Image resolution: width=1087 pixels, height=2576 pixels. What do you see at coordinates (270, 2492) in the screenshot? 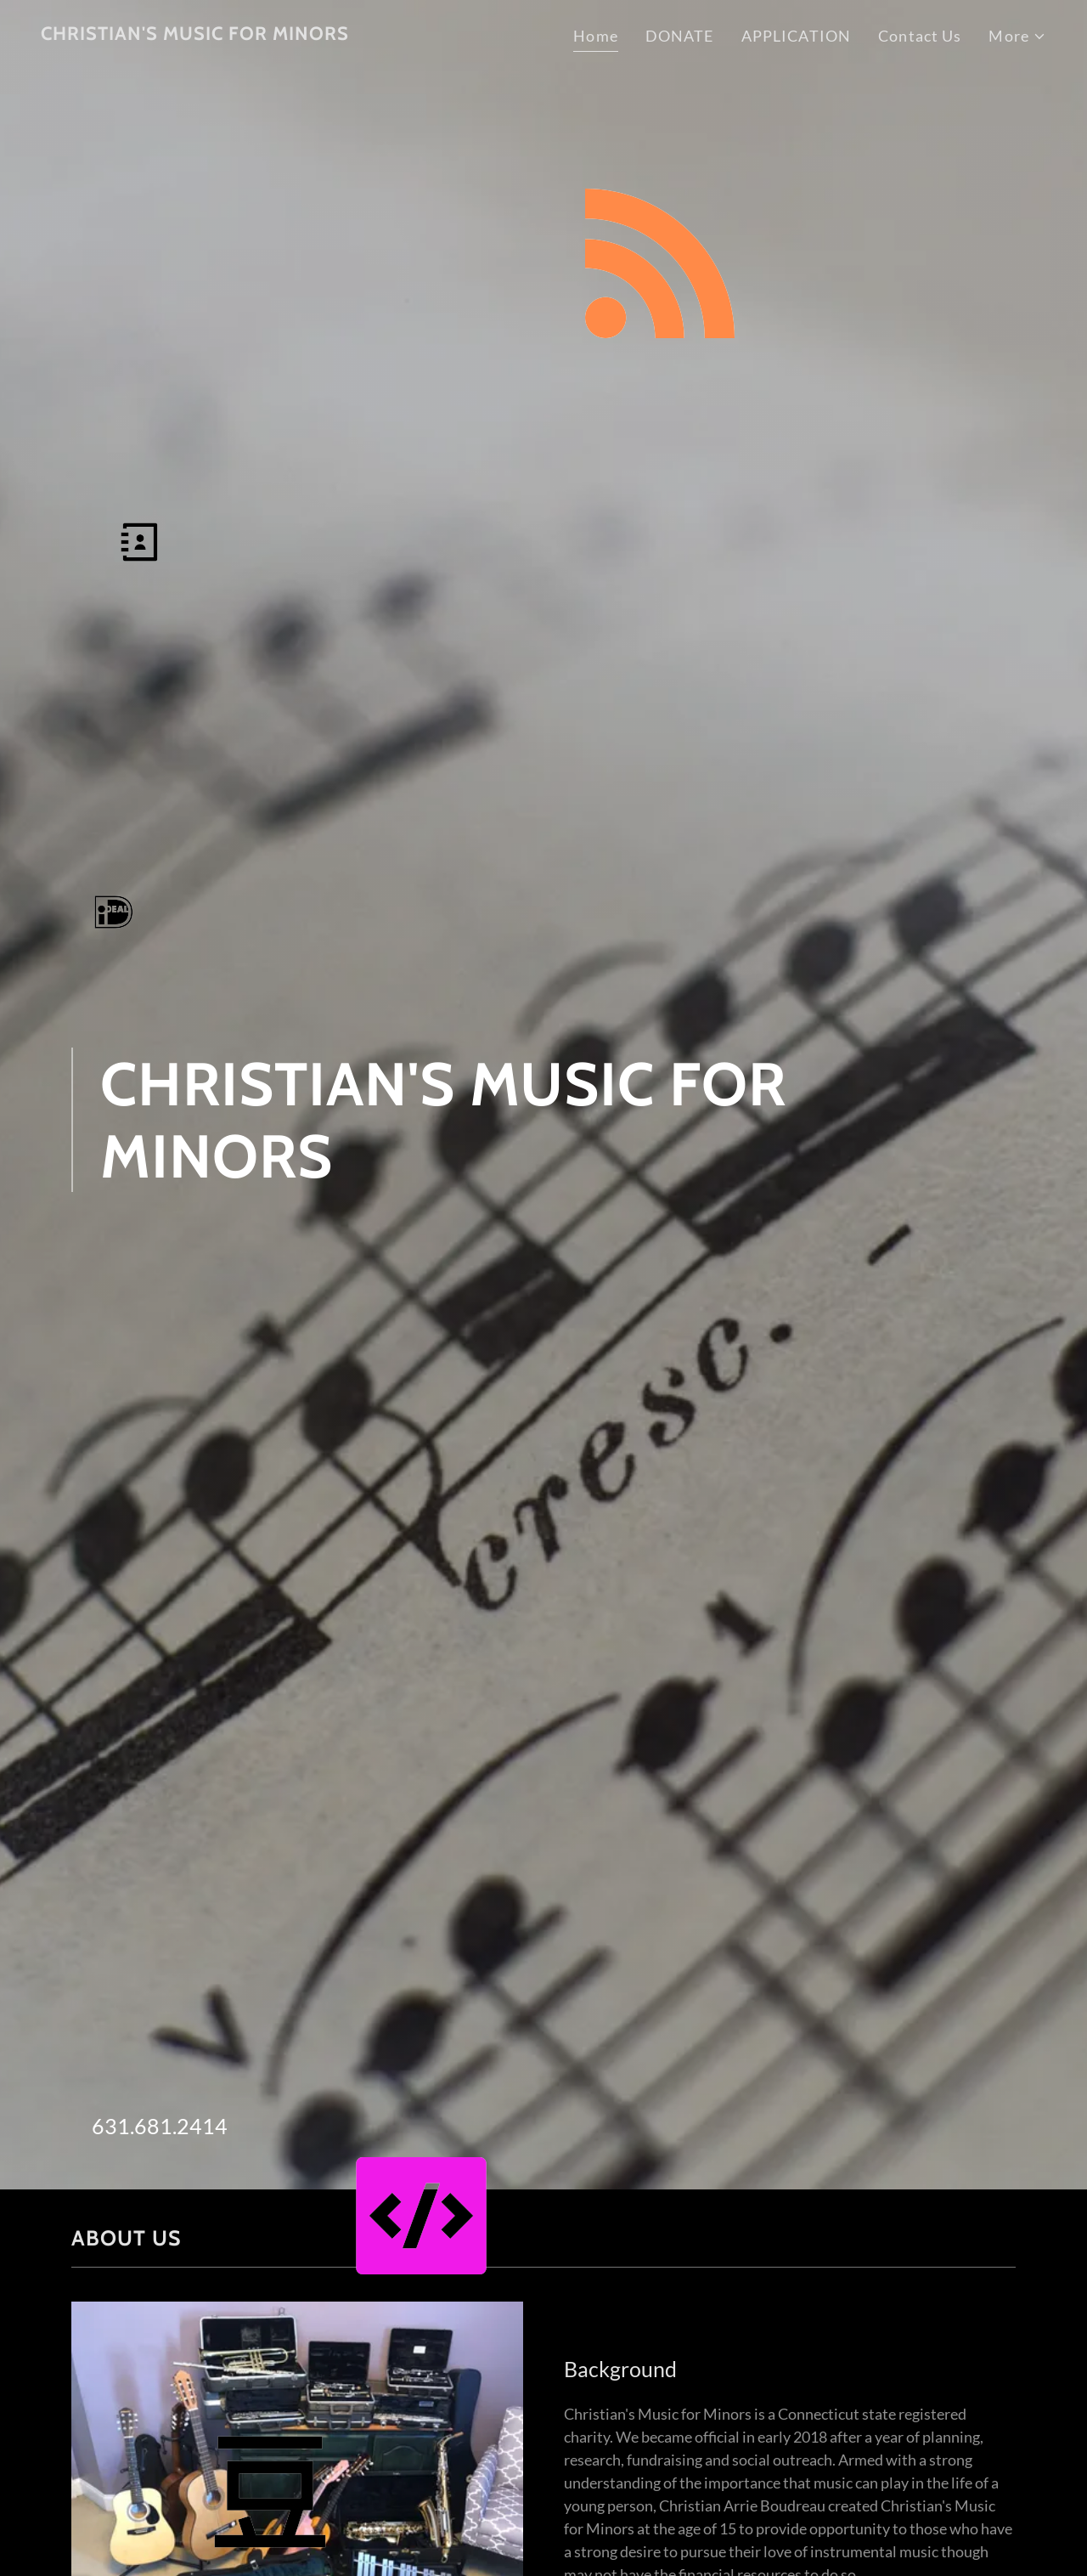
I see `open douban app` at bounding box center [270, 2492].